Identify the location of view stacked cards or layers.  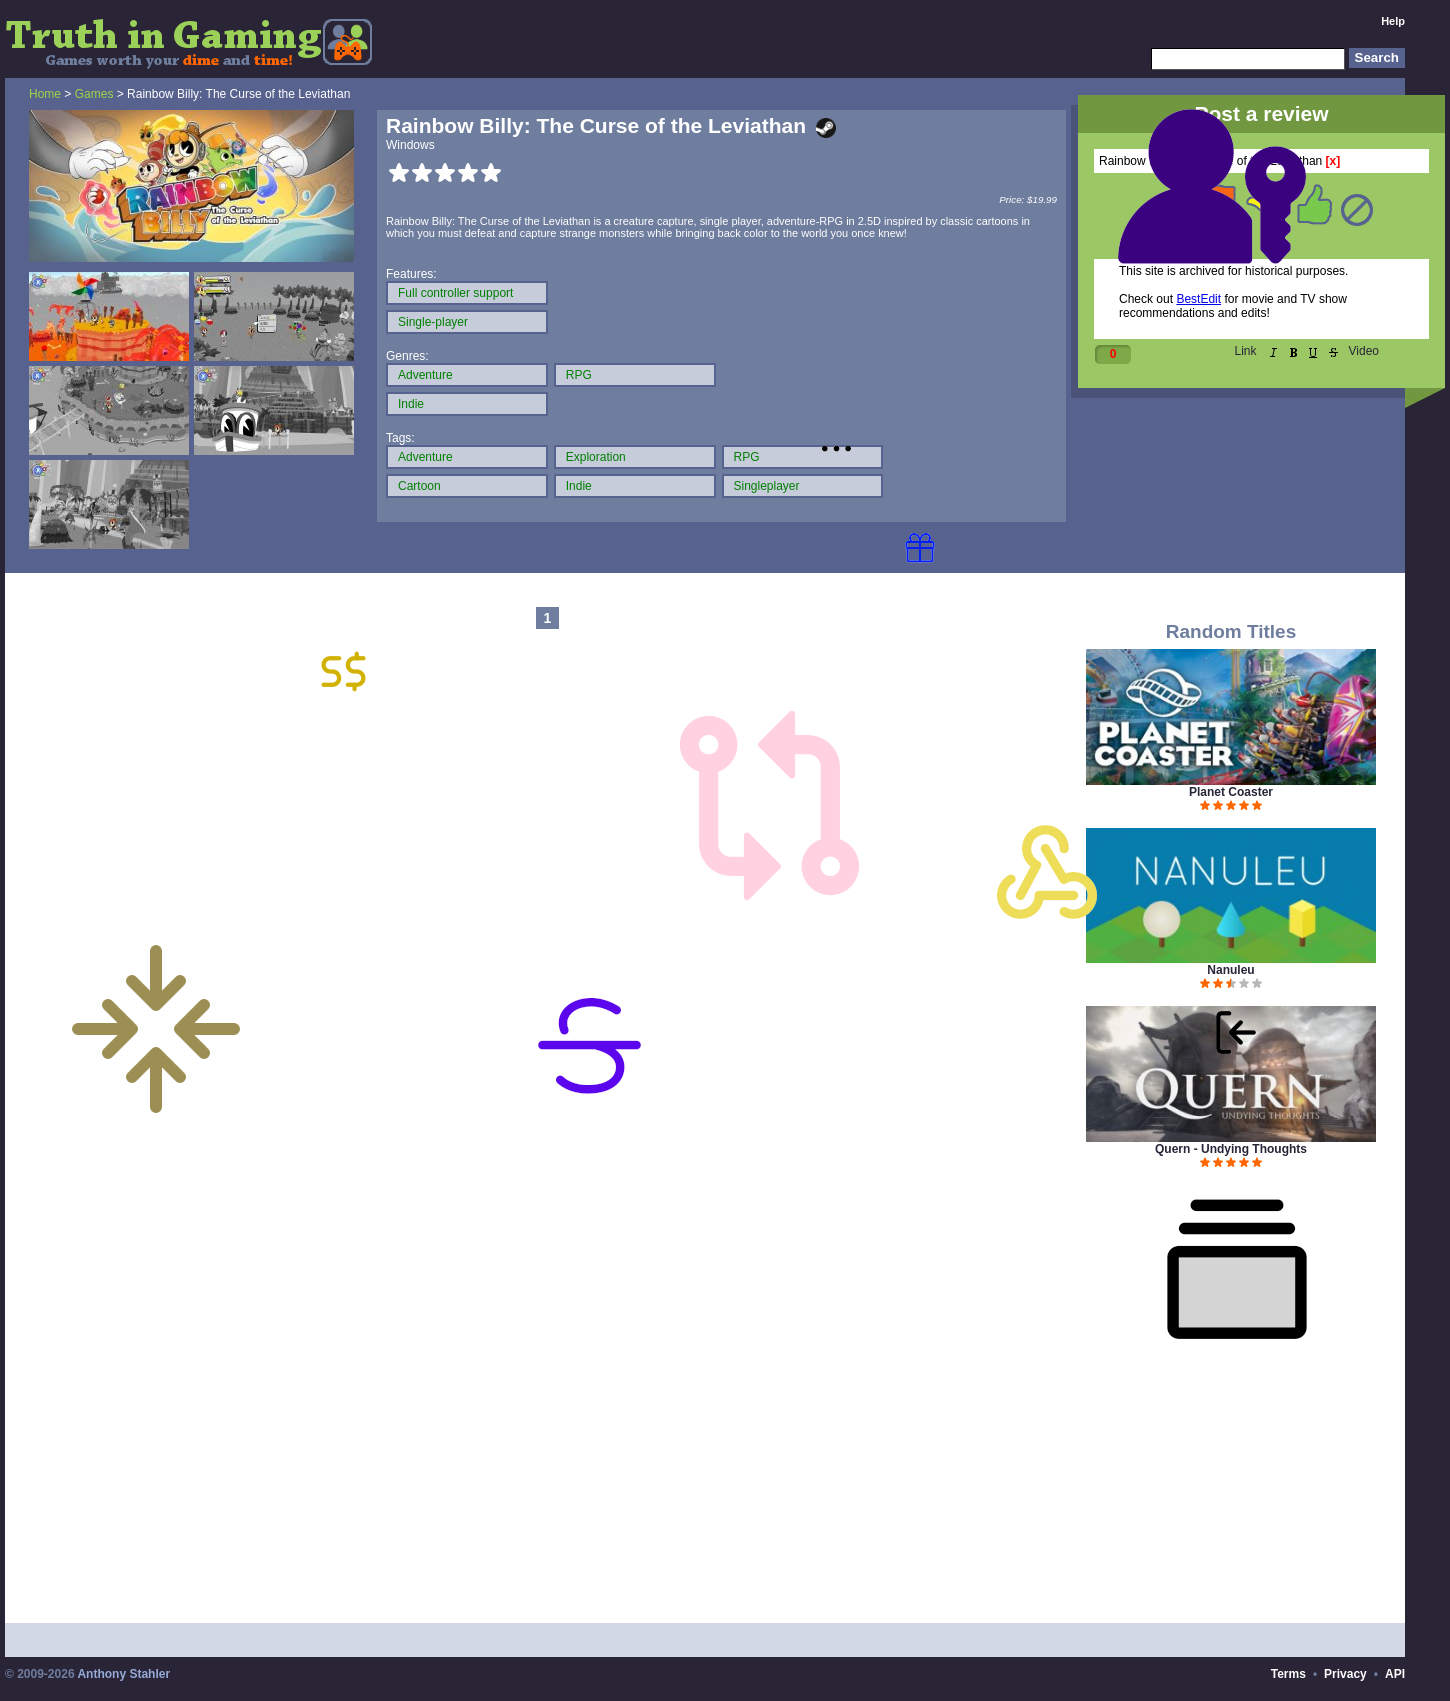
(1237, 1275).